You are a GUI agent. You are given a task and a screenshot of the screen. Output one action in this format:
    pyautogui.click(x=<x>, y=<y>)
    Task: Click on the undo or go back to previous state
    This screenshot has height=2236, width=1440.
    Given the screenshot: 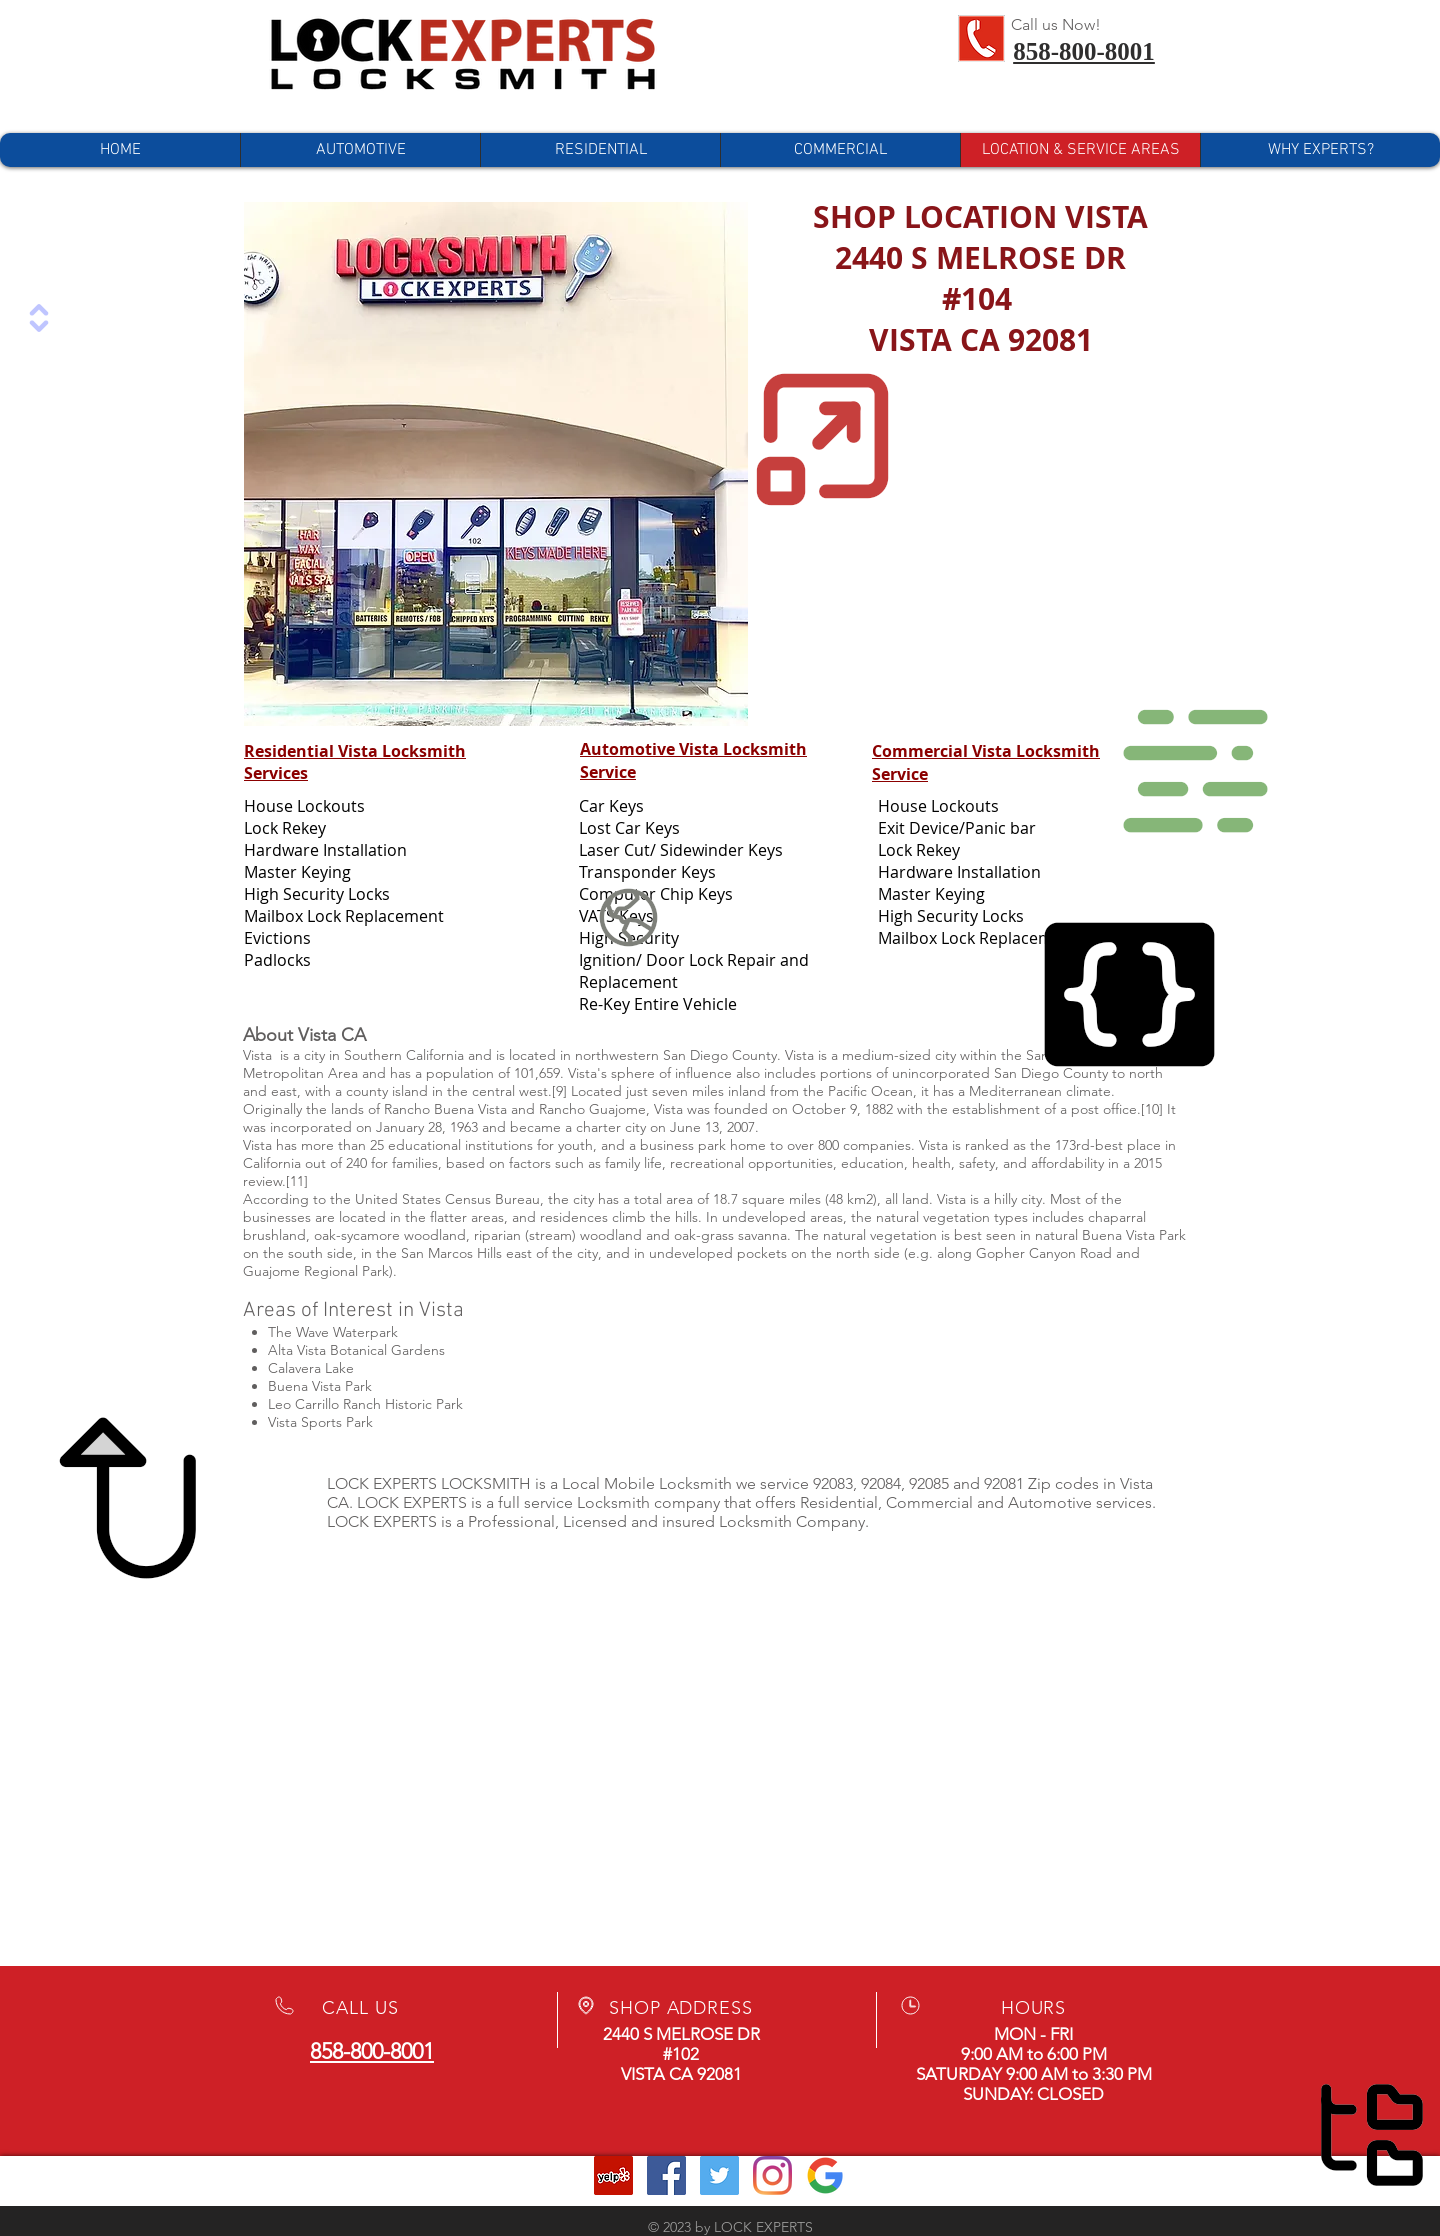 What is the action you would take?
    pyautogui.click(x=134, y=1498)
    